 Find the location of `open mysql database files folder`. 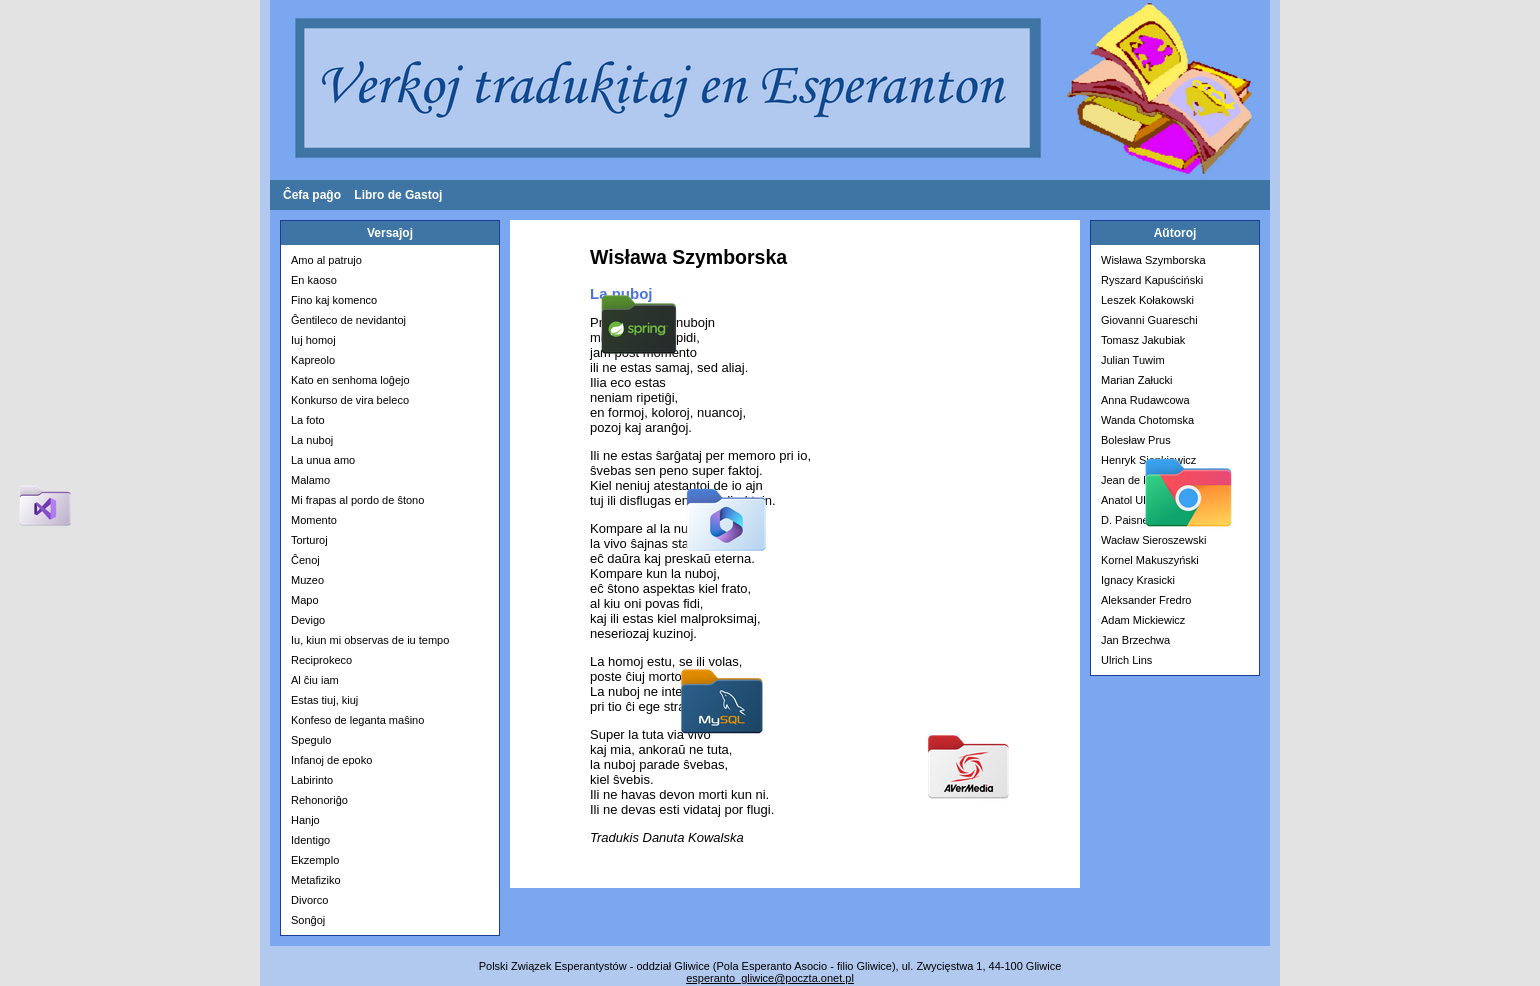

open mysql database files folder is located at coordinates (721, 703).